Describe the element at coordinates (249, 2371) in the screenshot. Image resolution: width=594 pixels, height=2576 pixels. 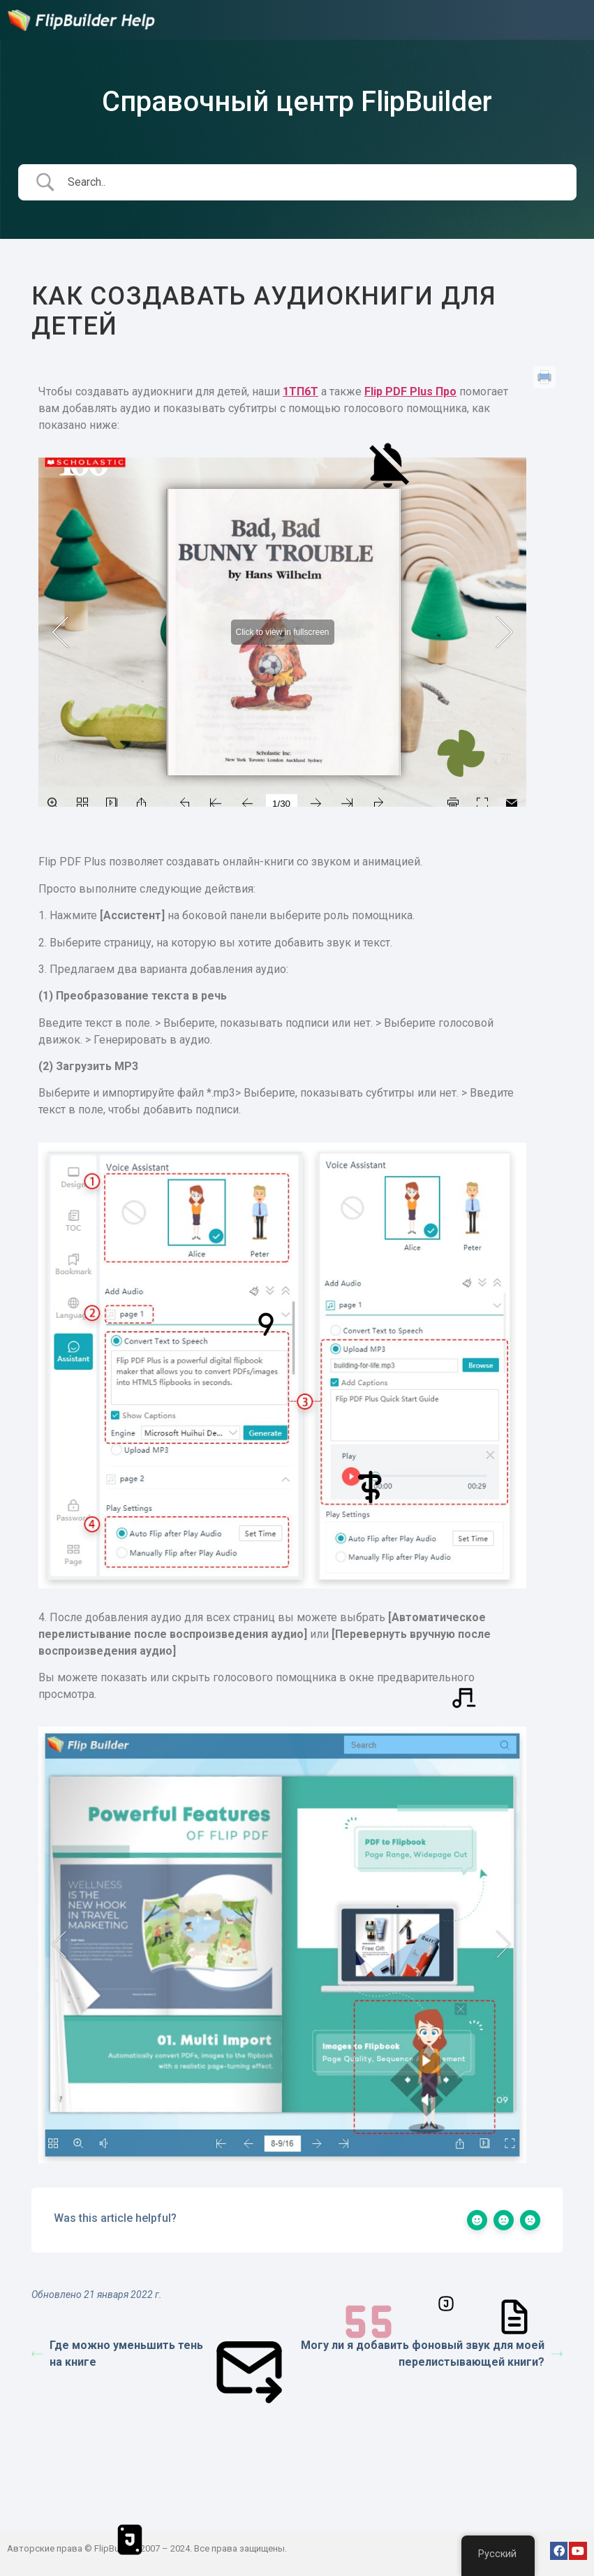
I see `forward this email to another recipient` at that location.